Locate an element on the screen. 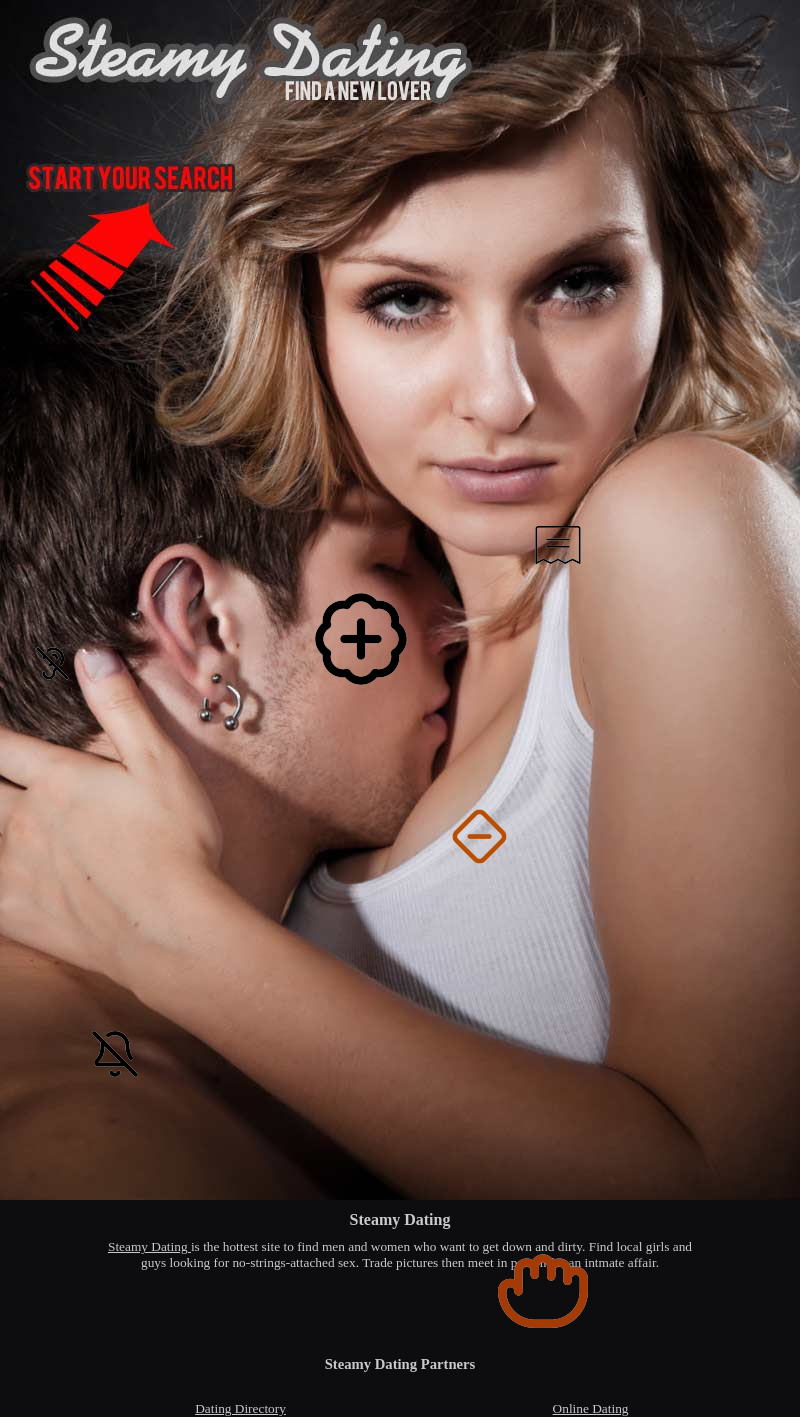 The width and height of the screenshot is (800, 1417). add a new badge or achievement is located at coordinates (361, 639).